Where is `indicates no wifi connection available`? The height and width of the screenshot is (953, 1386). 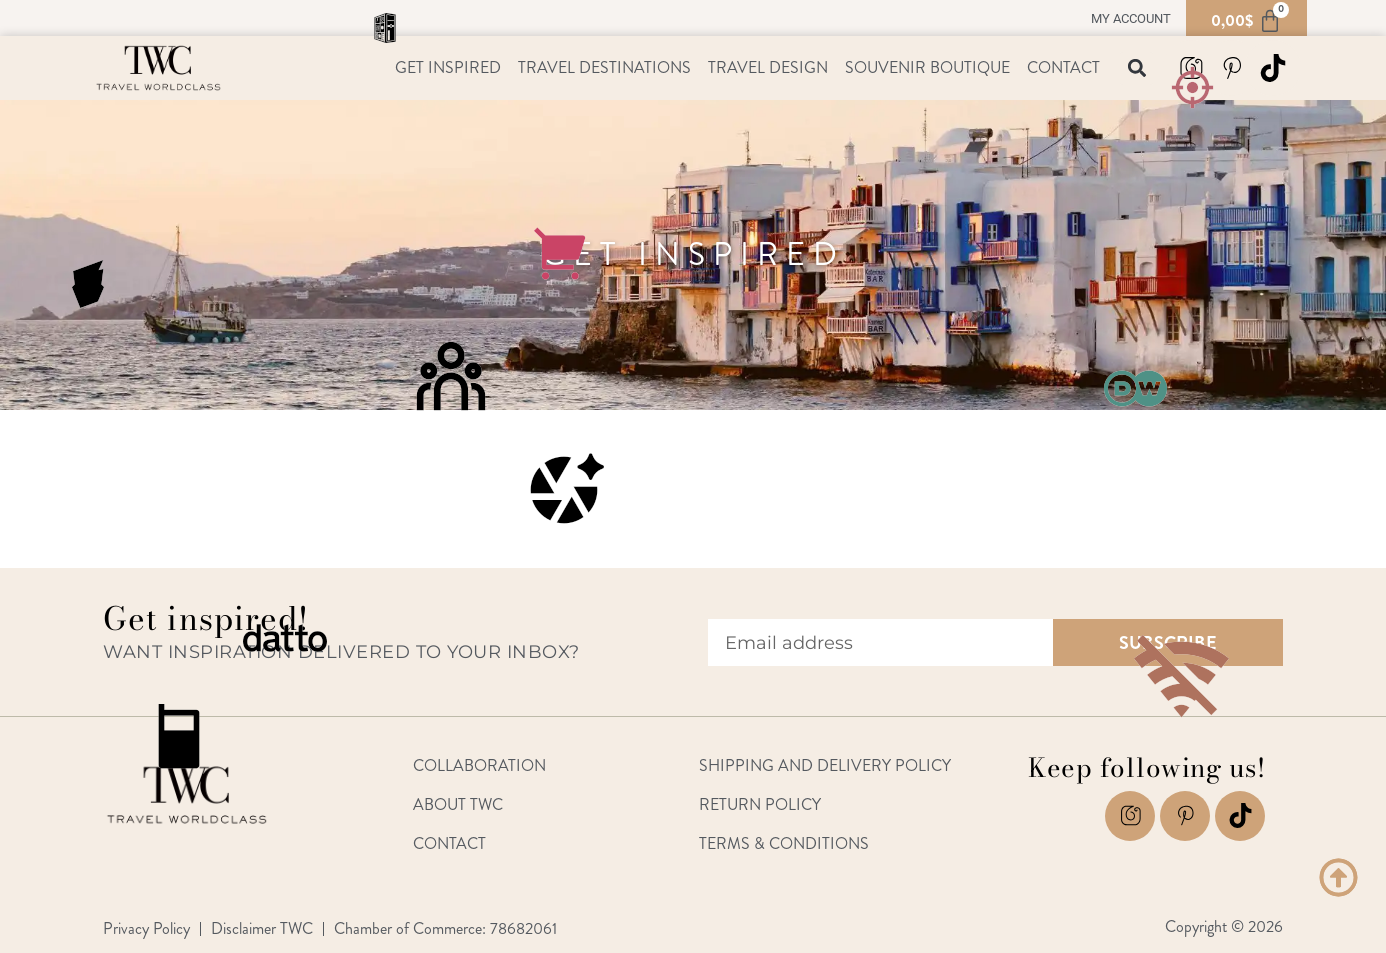
indicates no wifi connection available is located at coordinates (1181, 679).